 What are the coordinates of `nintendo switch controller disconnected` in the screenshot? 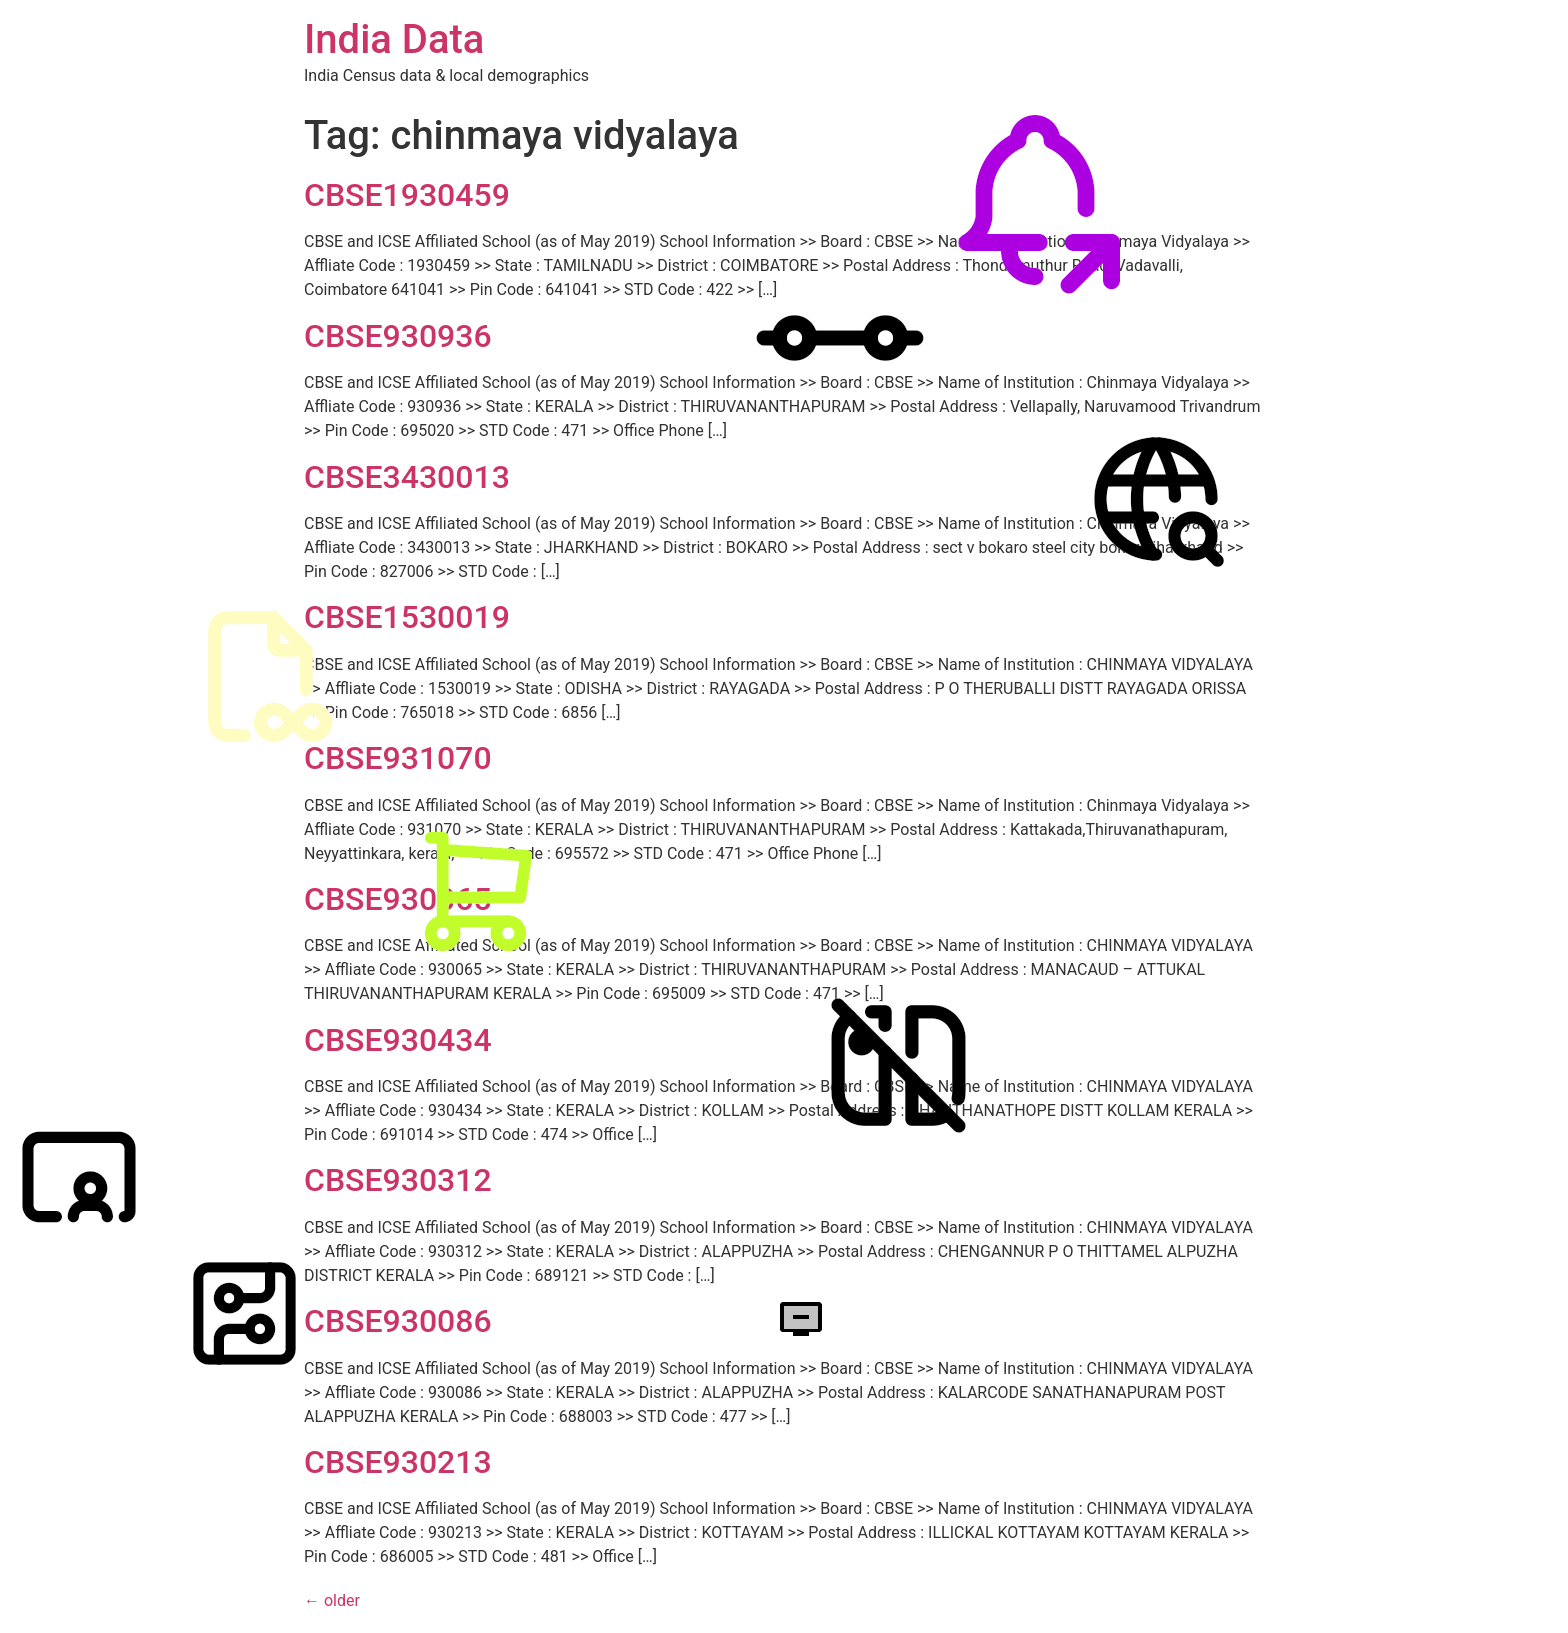 It's located at (898, 1065).